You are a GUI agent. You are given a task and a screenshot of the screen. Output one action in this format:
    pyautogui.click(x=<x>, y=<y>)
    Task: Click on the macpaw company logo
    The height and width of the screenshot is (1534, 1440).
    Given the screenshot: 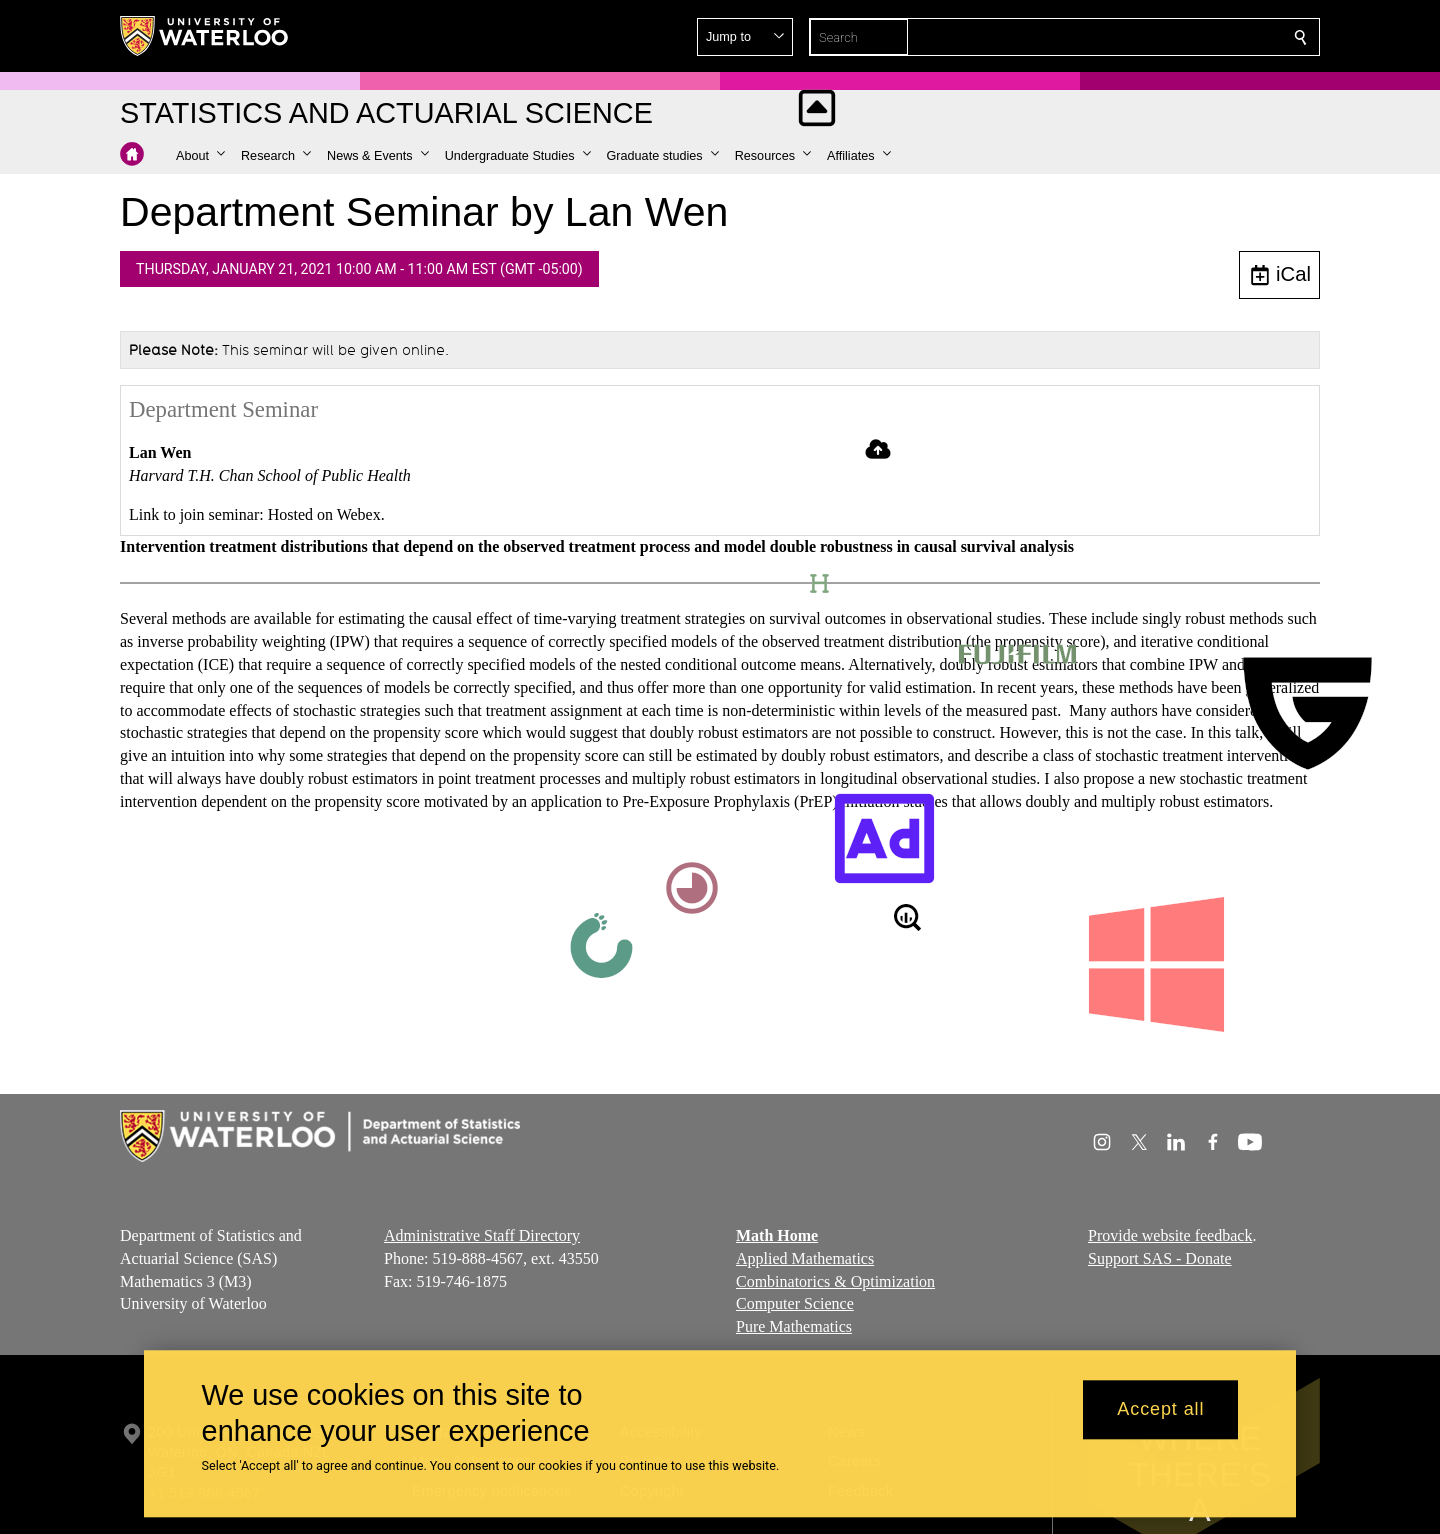 What is the action you would take?
    pyautogui.click(x=601, y=945)
    